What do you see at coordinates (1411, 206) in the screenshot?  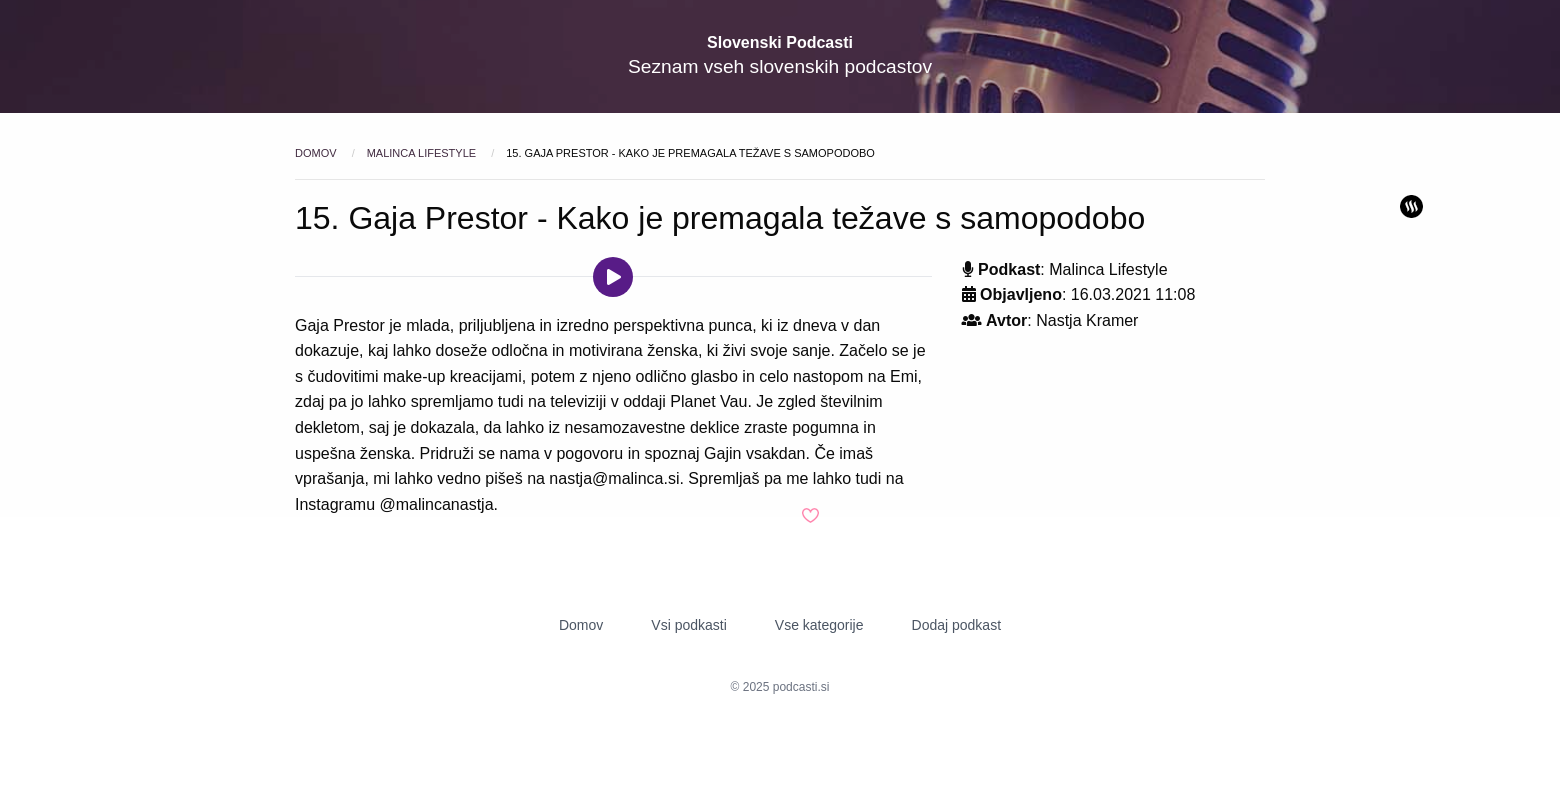 I see `steem blockchain platform logo` at bounding box center [1411, 206].